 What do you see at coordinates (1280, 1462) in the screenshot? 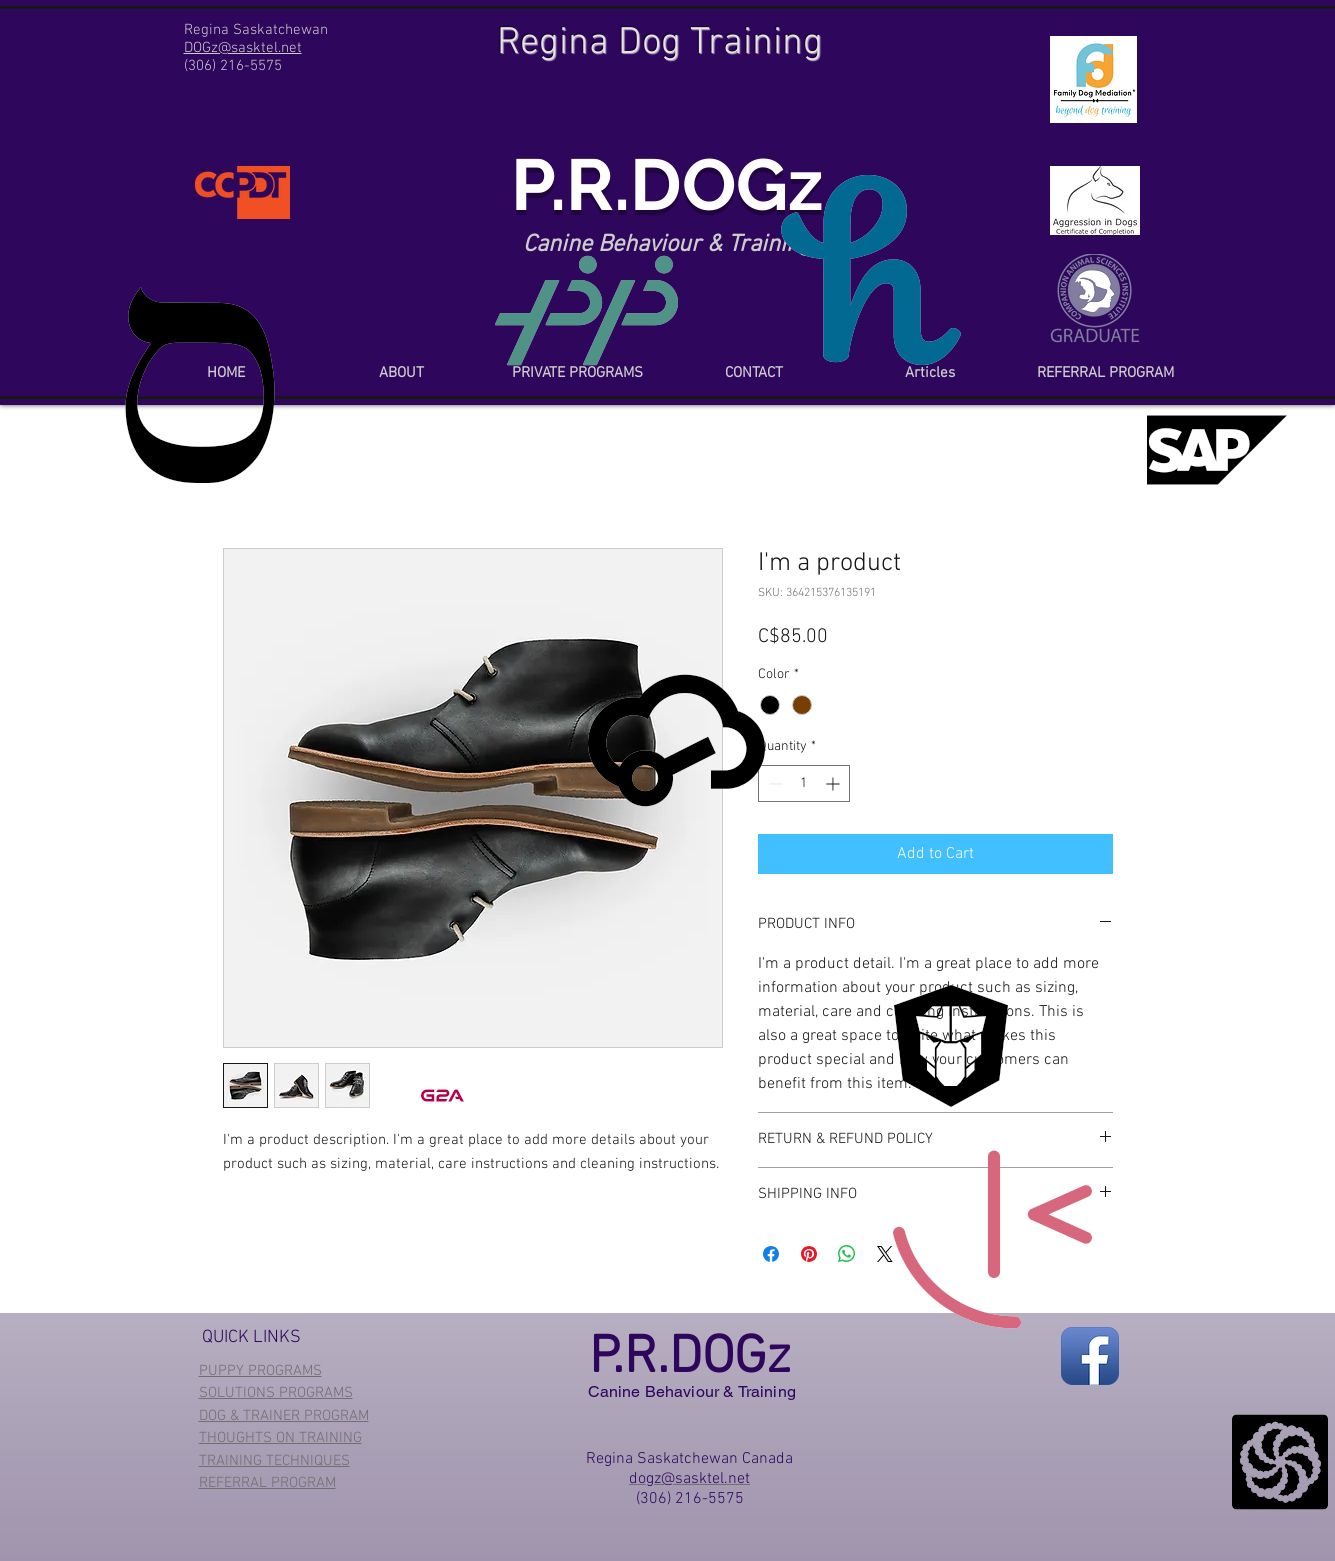
I see `visit codewars coding challenge platform` at bounding box center [1280, 1462].